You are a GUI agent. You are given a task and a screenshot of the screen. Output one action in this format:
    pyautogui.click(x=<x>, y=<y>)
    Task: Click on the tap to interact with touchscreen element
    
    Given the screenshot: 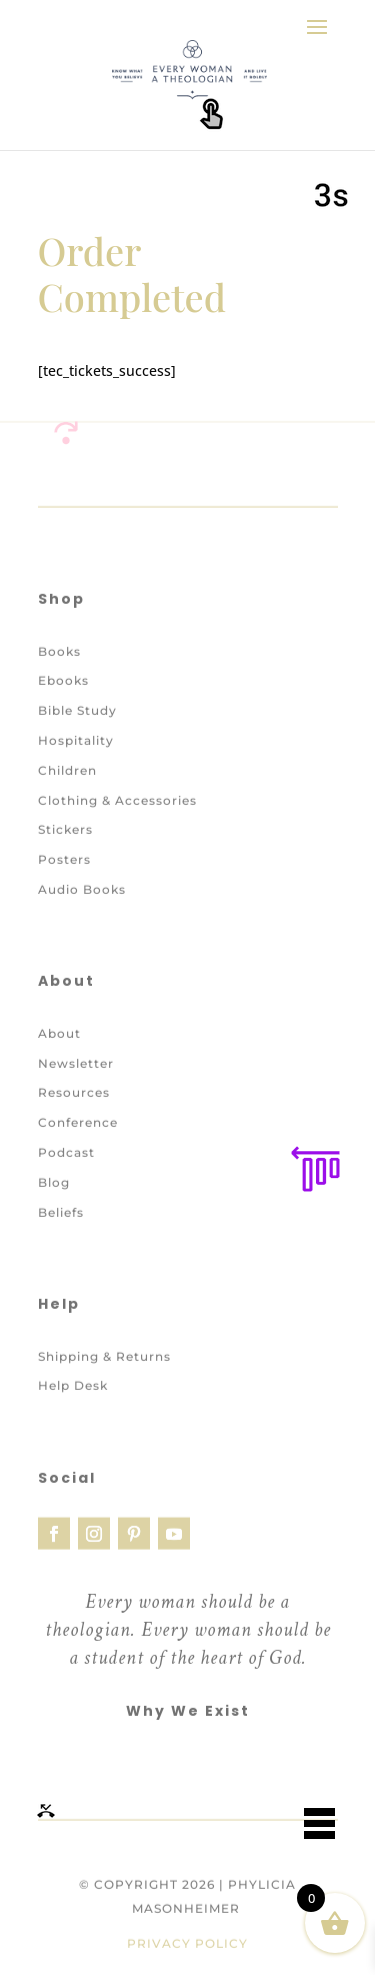 What is the action you would take?
    pyautogui.click(x=211, y=114)
    